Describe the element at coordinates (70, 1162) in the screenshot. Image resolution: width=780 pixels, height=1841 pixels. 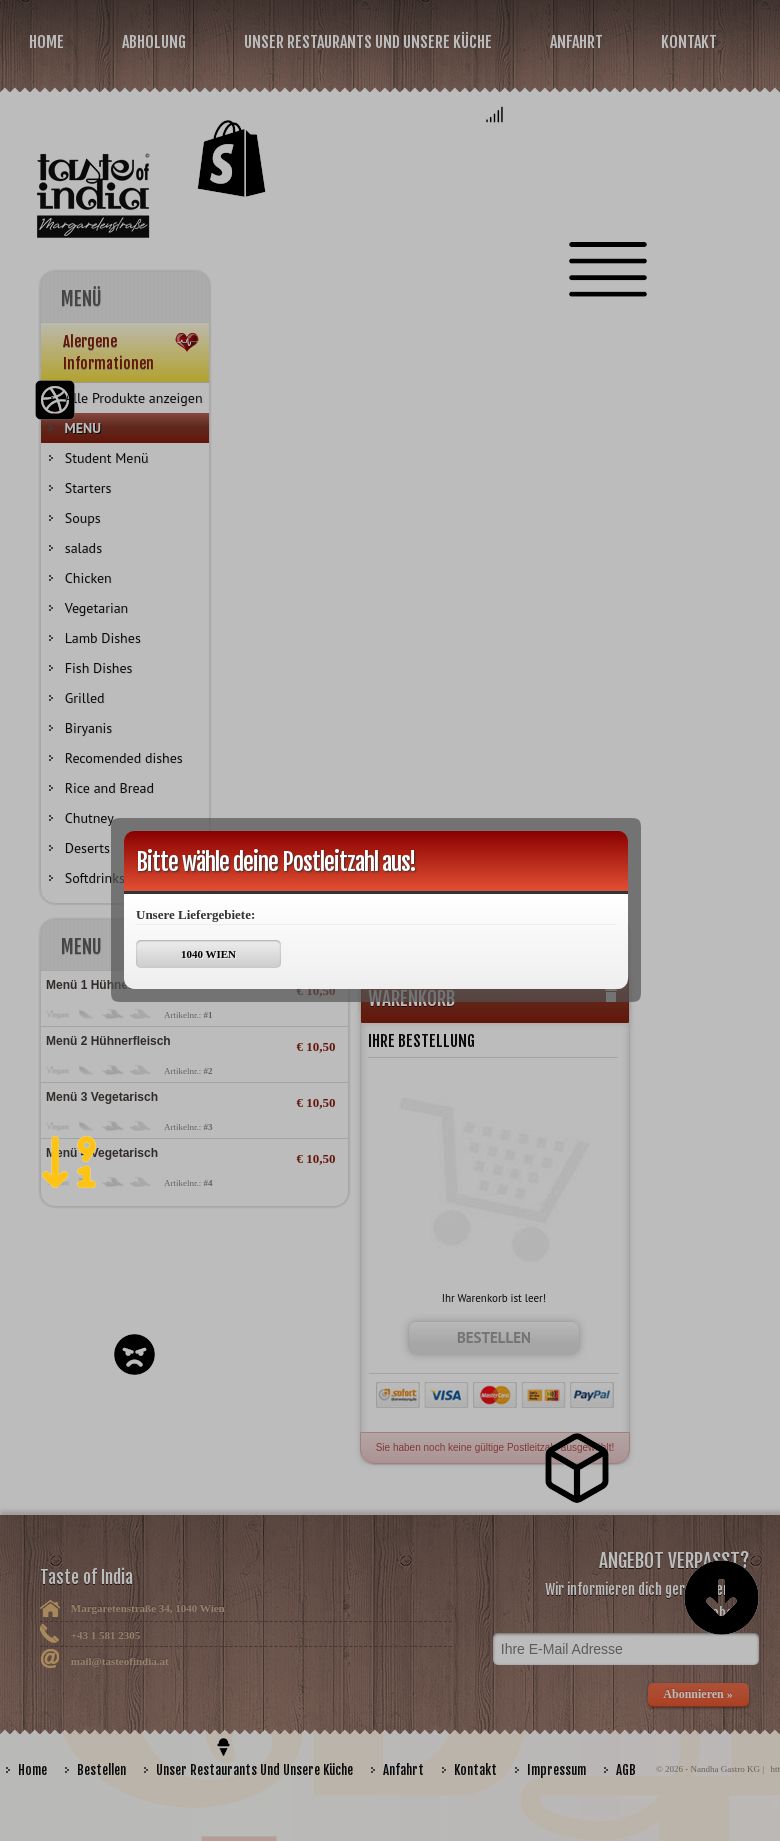
I see `sort numbers in descending order (9 to 1)` at that location.